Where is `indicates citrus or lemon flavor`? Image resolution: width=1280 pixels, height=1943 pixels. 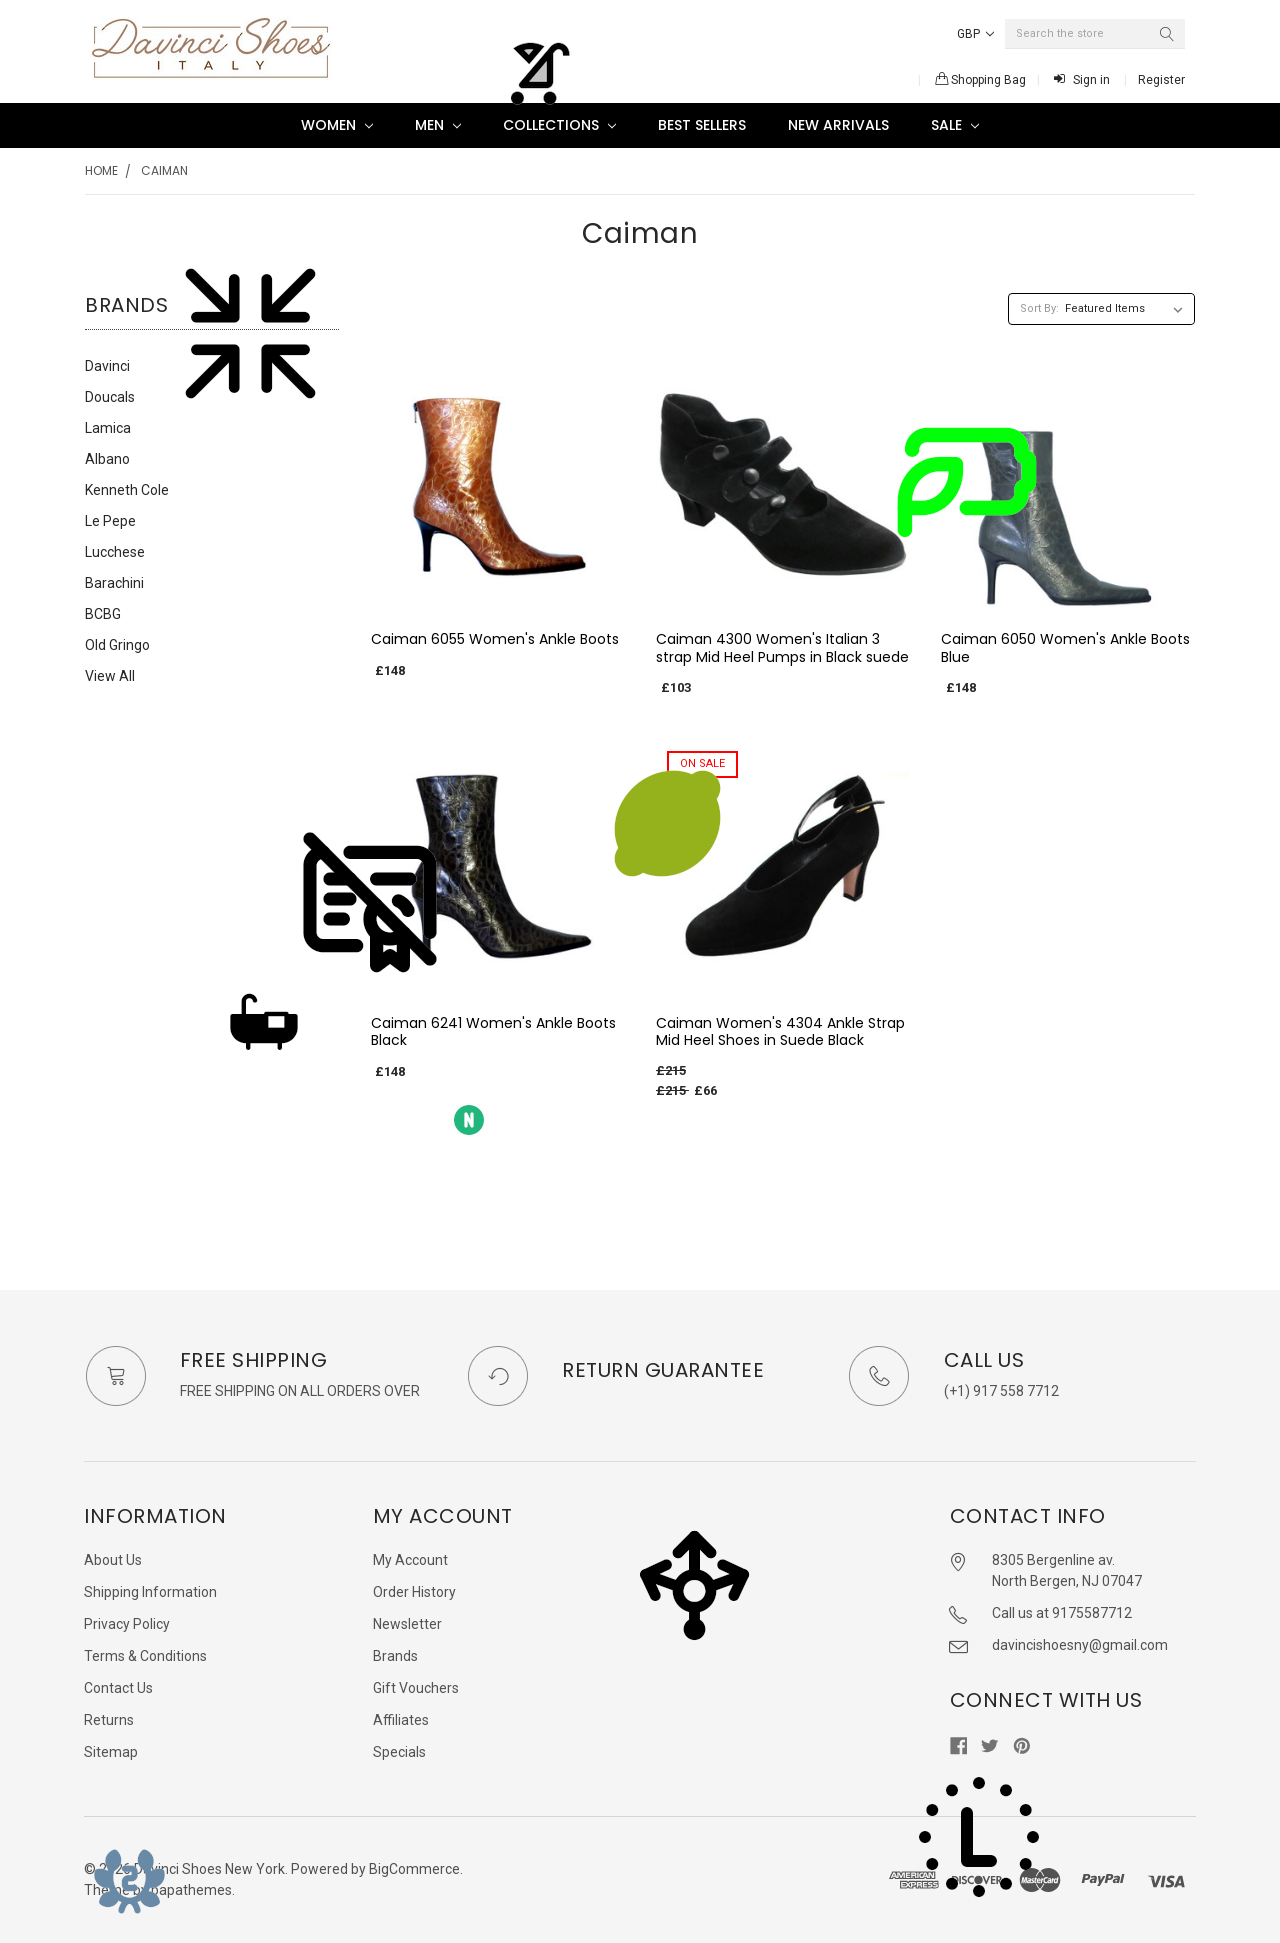 indicates citrus or lemon flavor is located at coordinates (667, 823).